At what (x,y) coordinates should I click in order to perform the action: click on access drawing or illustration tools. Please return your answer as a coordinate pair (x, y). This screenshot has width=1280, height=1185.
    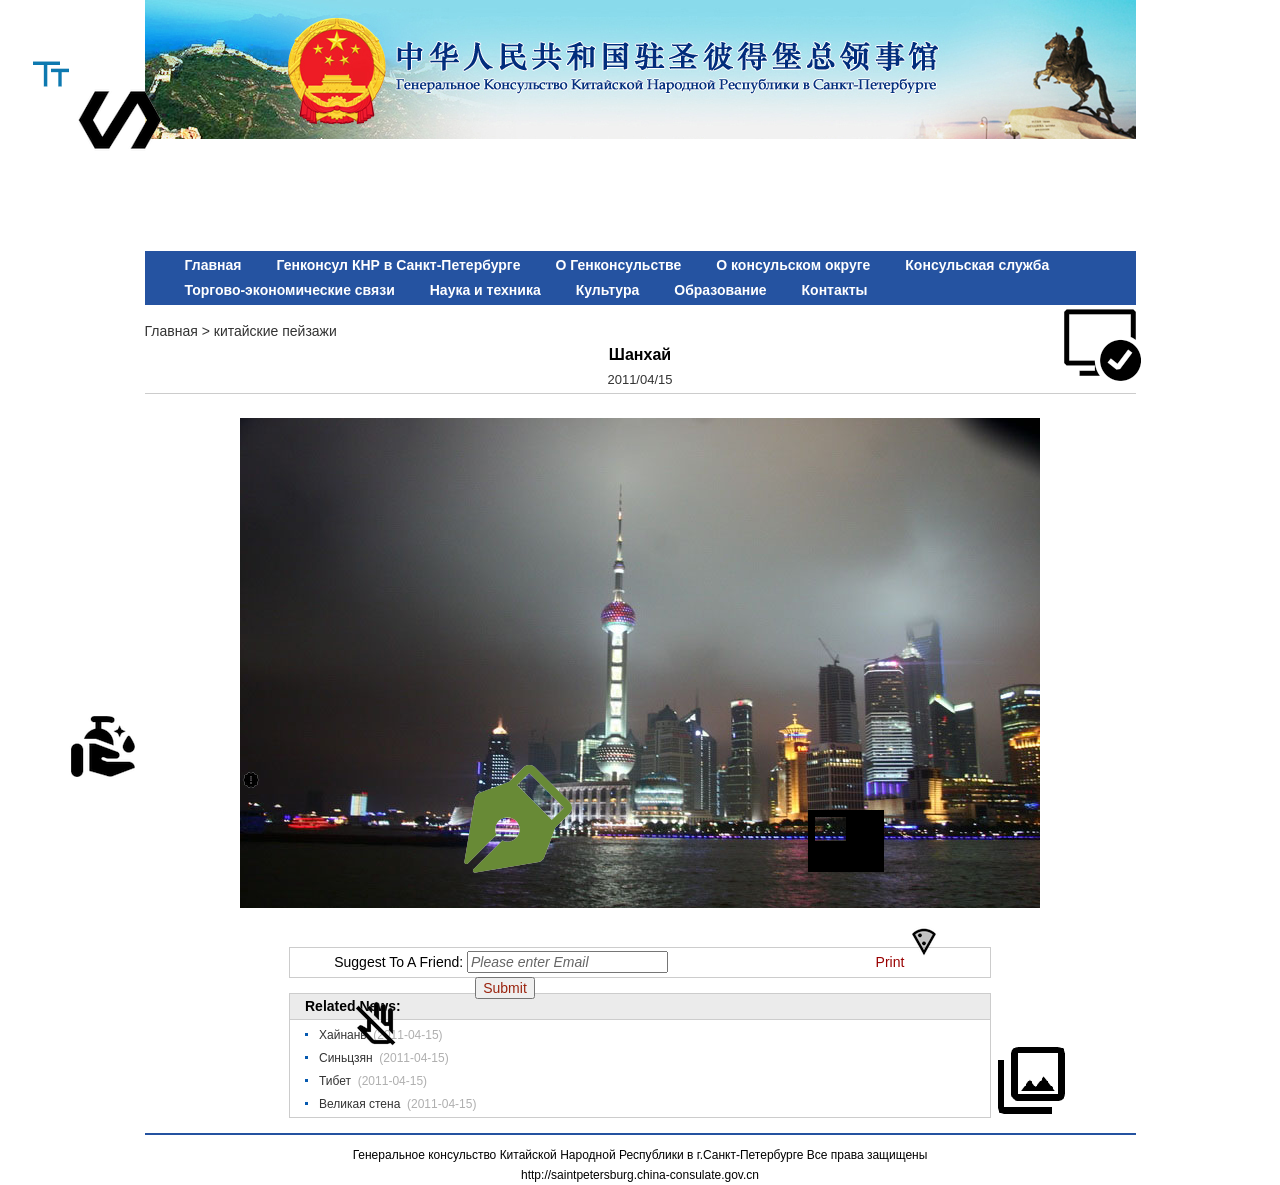
    Looking at the image, I should click on (511, 825).